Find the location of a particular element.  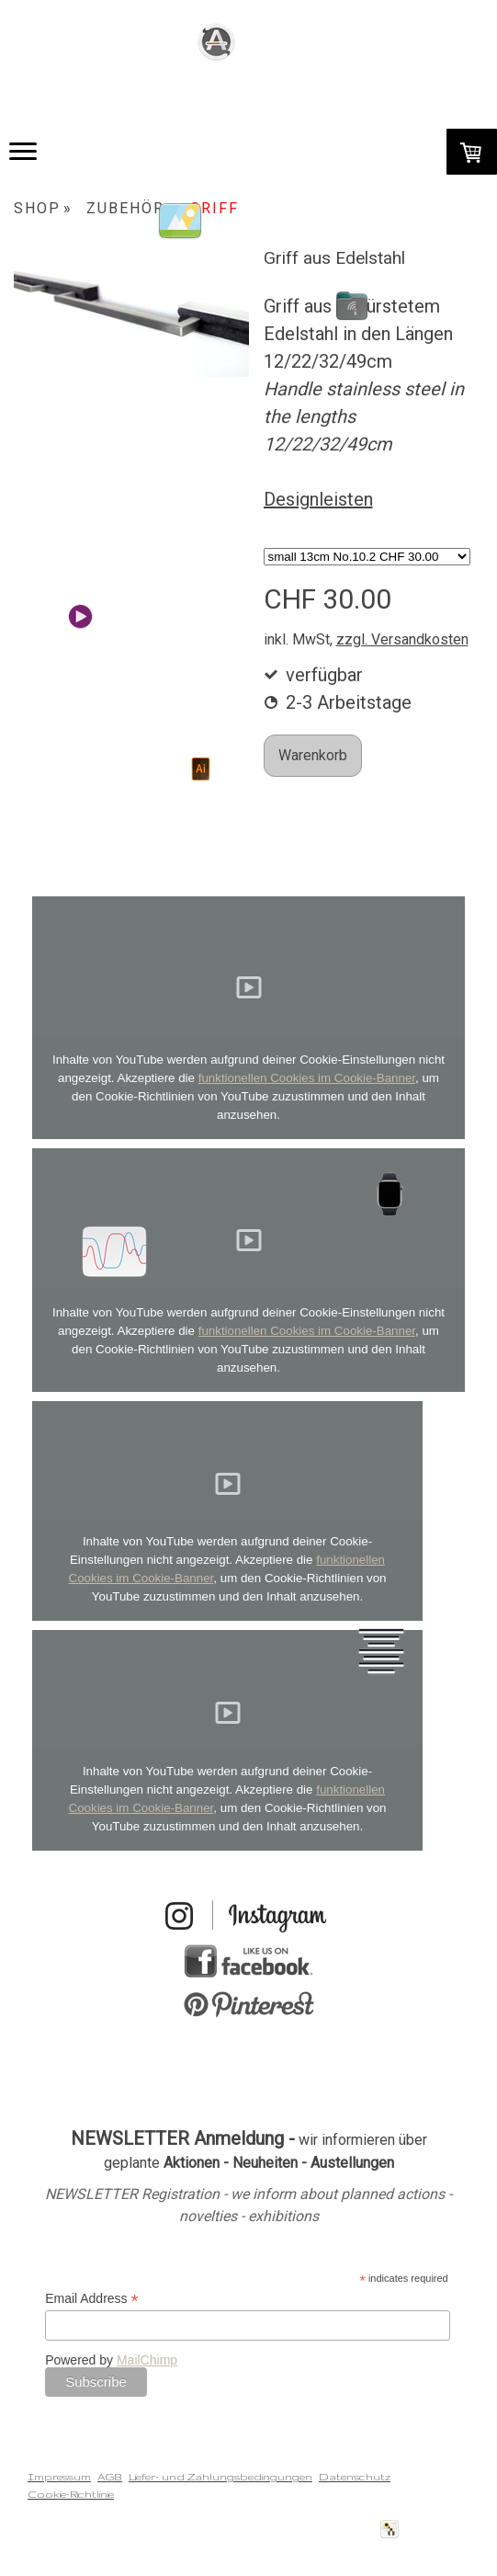

open graphics or image editing applications is located at coordinates (180, 221).